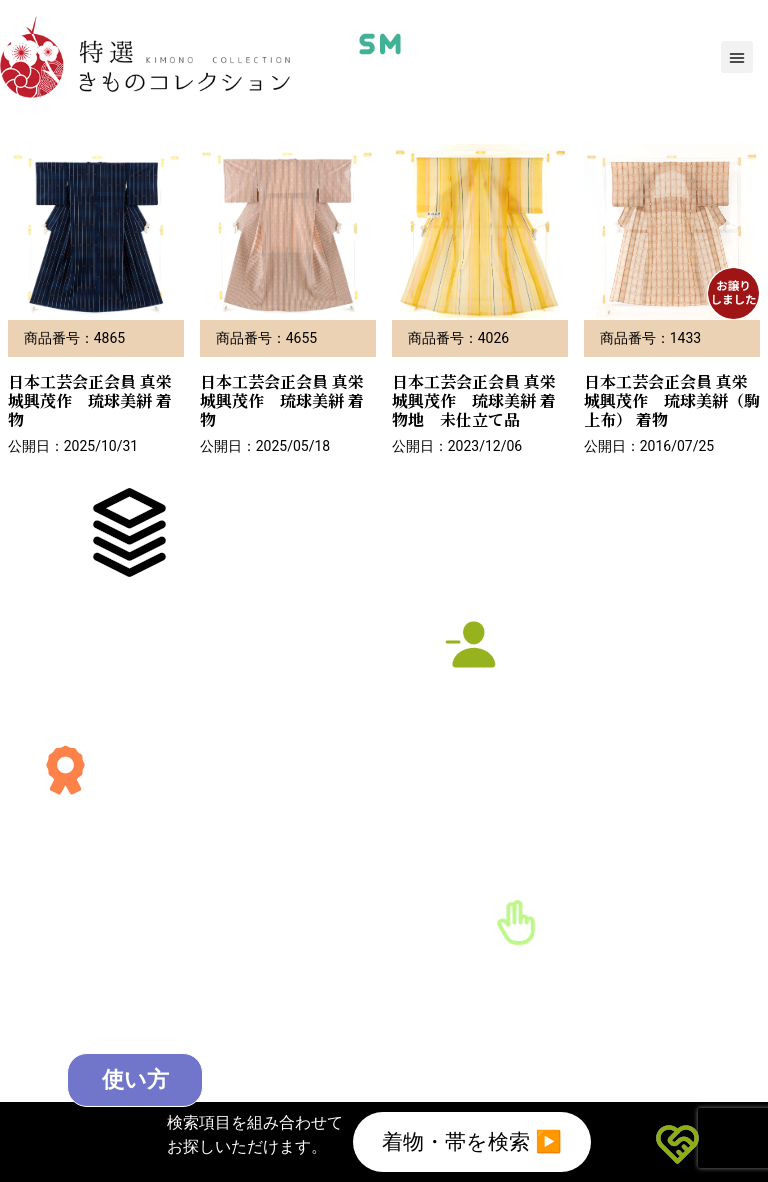 The height and width of the screenshot is (1182, 768). What do you see at coordinates (516, 922) in the screenshot?
I see `two-finger gesture control` at bounding box center [516, 922].